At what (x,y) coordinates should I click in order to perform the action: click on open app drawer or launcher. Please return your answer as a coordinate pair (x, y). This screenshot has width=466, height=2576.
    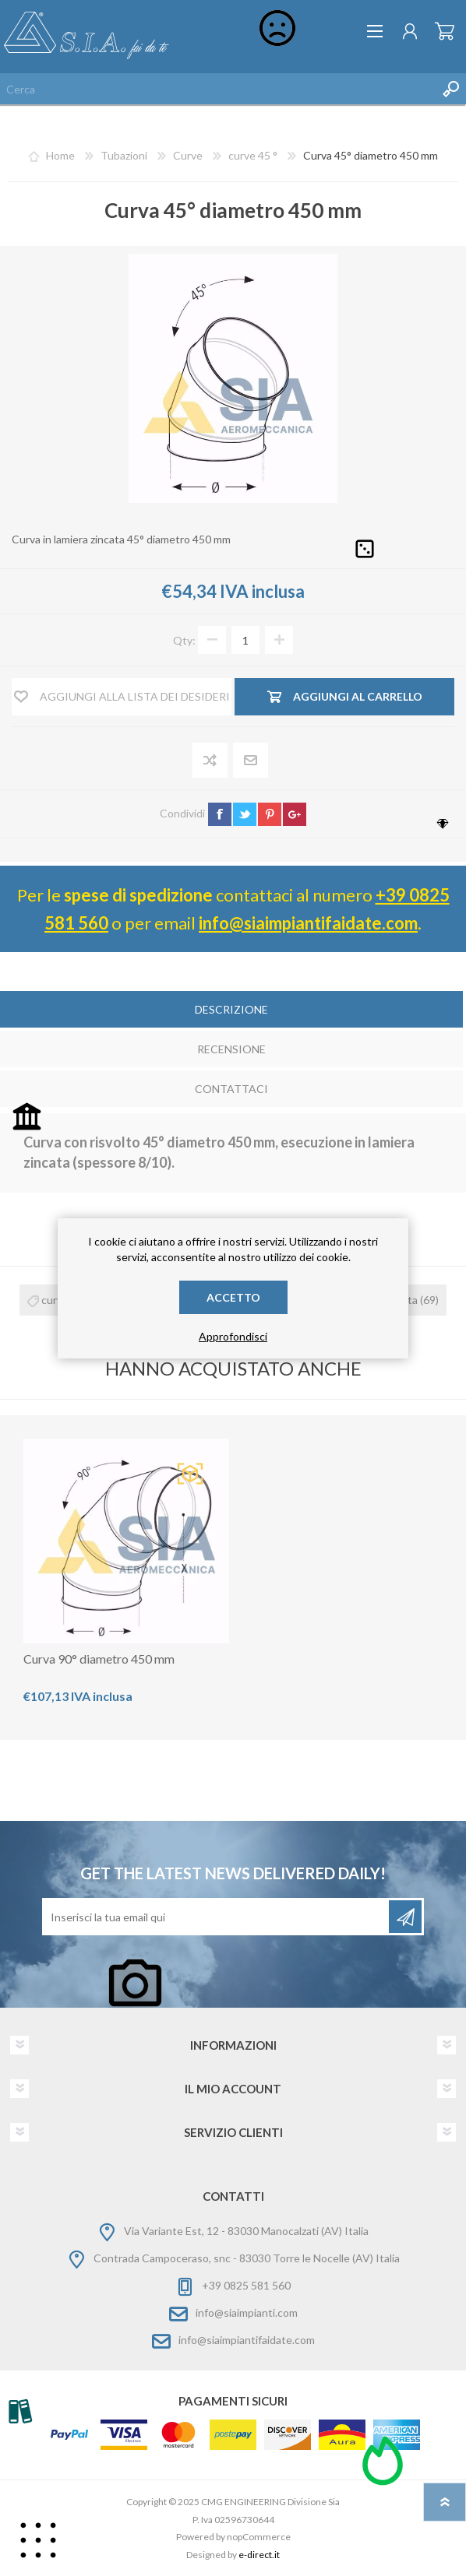
    Looking at the image, I should click on (38, 2540).